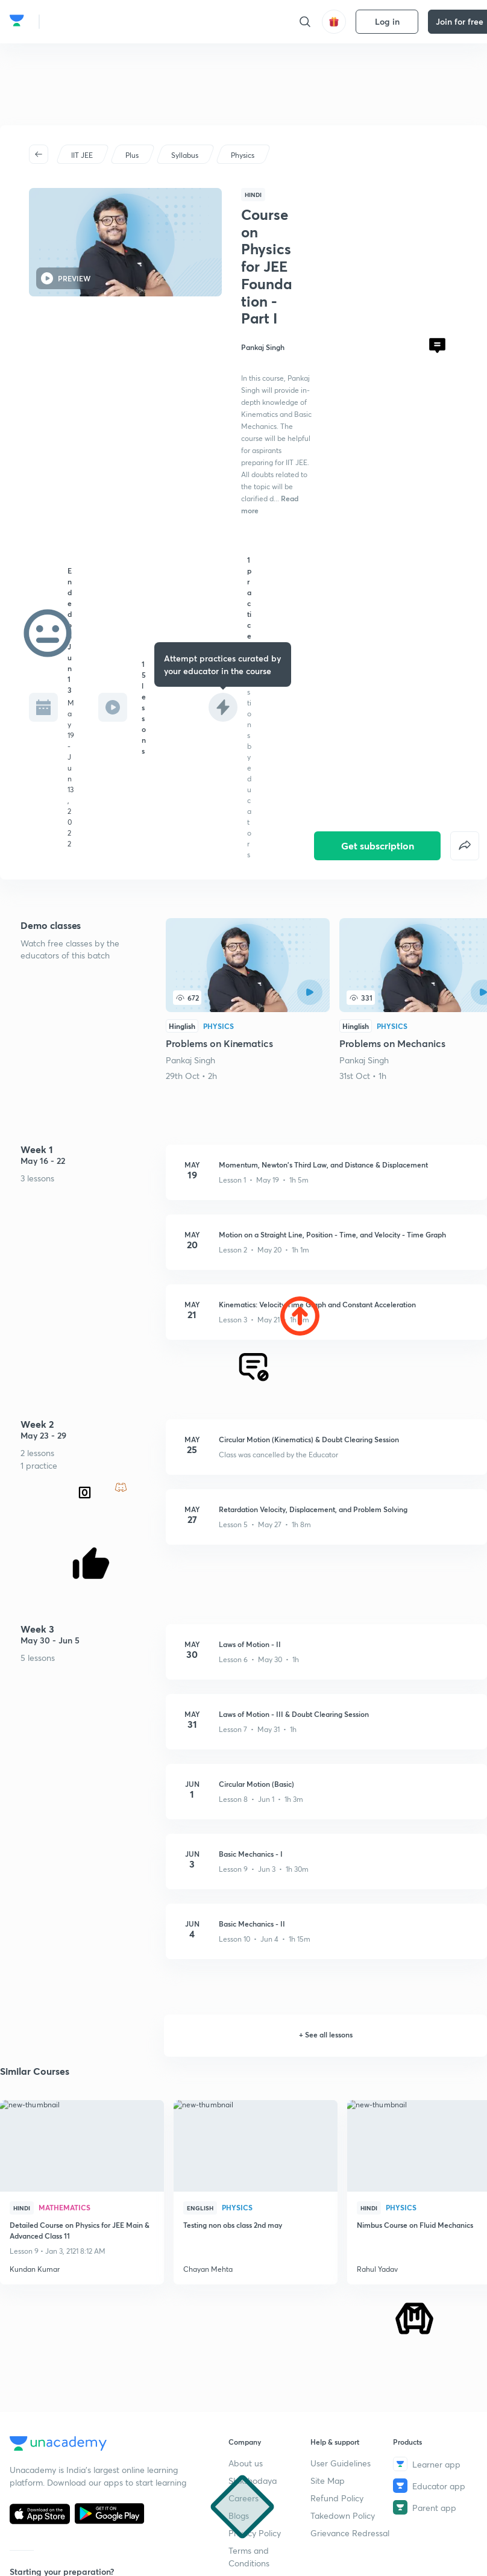  Describe the element at coordinates (414, 2318) in the screenshot. I see `browse clothing or apparel items` at that location.